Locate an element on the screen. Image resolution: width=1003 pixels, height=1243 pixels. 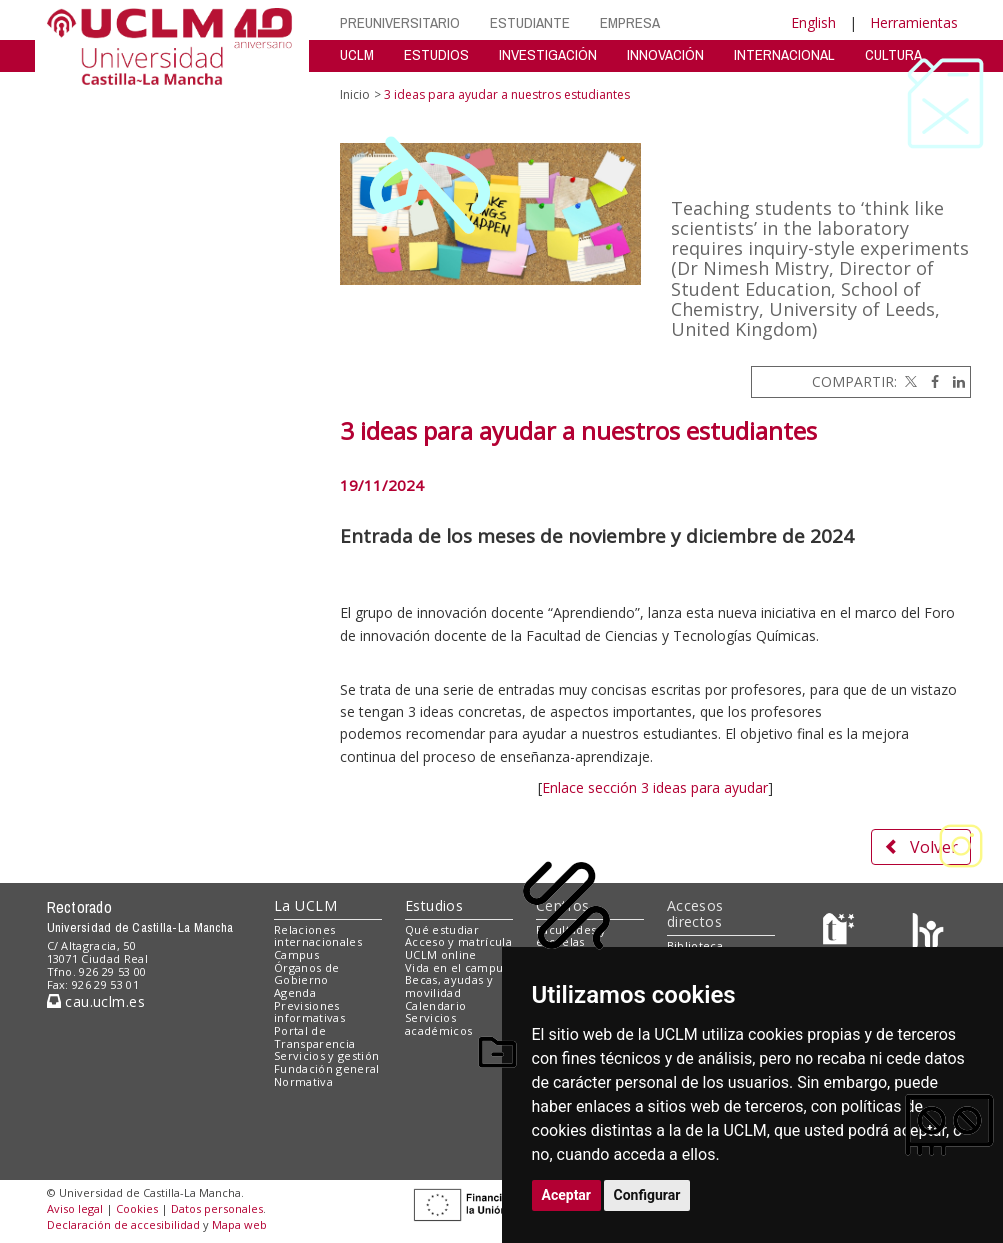
view graphics card or GPU information is located at coordinates (949, 1123).